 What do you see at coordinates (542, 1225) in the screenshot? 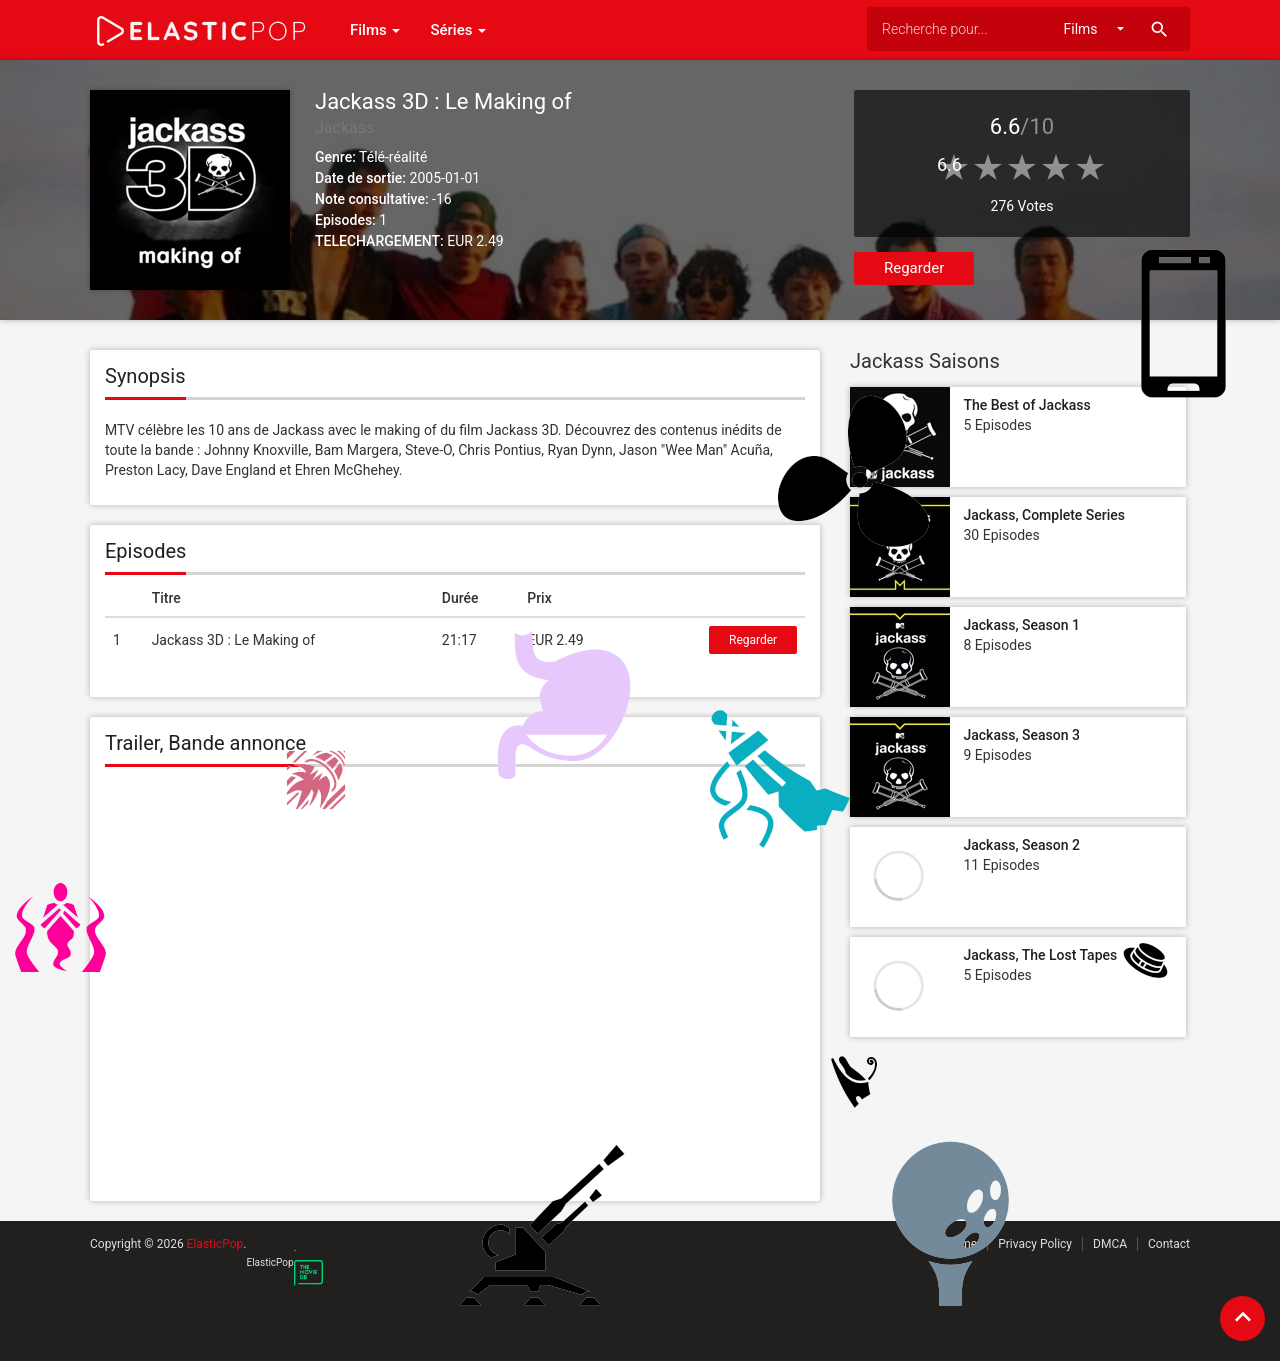
I see `anti-aircraft gun unit or defense structure in a strategy game` at bounding box center [542, 1225].